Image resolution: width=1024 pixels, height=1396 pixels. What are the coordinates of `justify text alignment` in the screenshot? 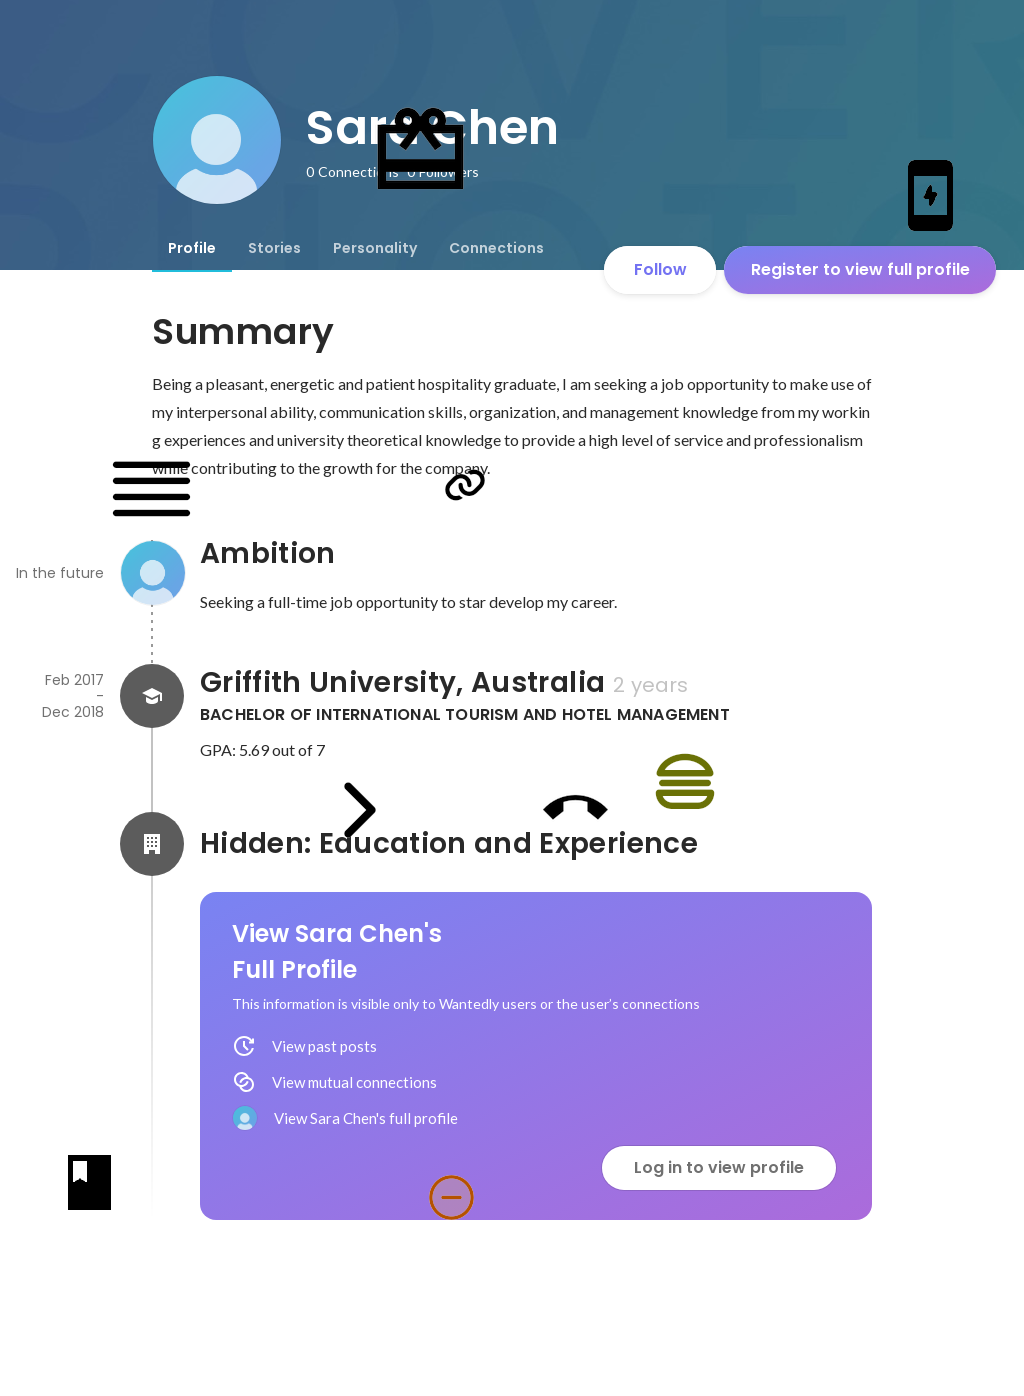 It's located at (151, 490).